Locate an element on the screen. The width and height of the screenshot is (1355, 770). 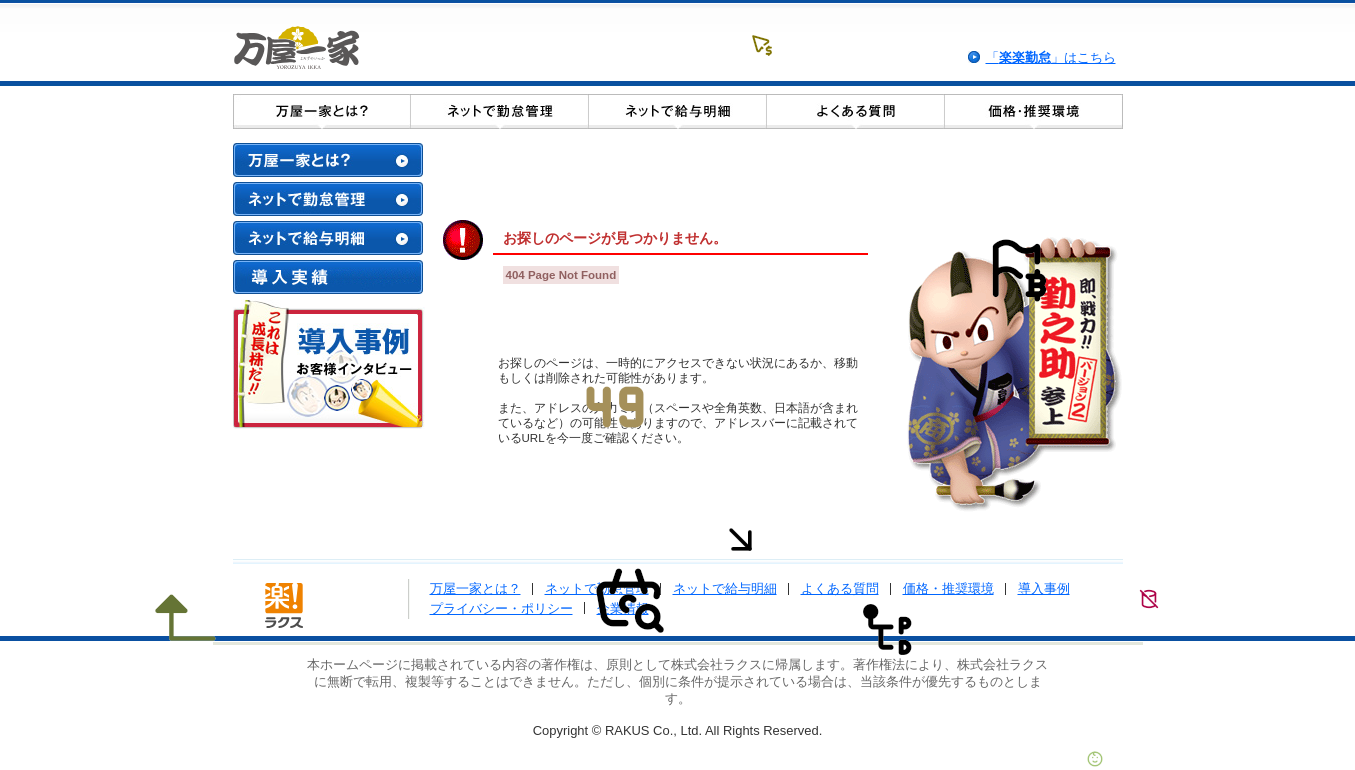
navigate to the next item diagonally is located at coordinates (740, 539).